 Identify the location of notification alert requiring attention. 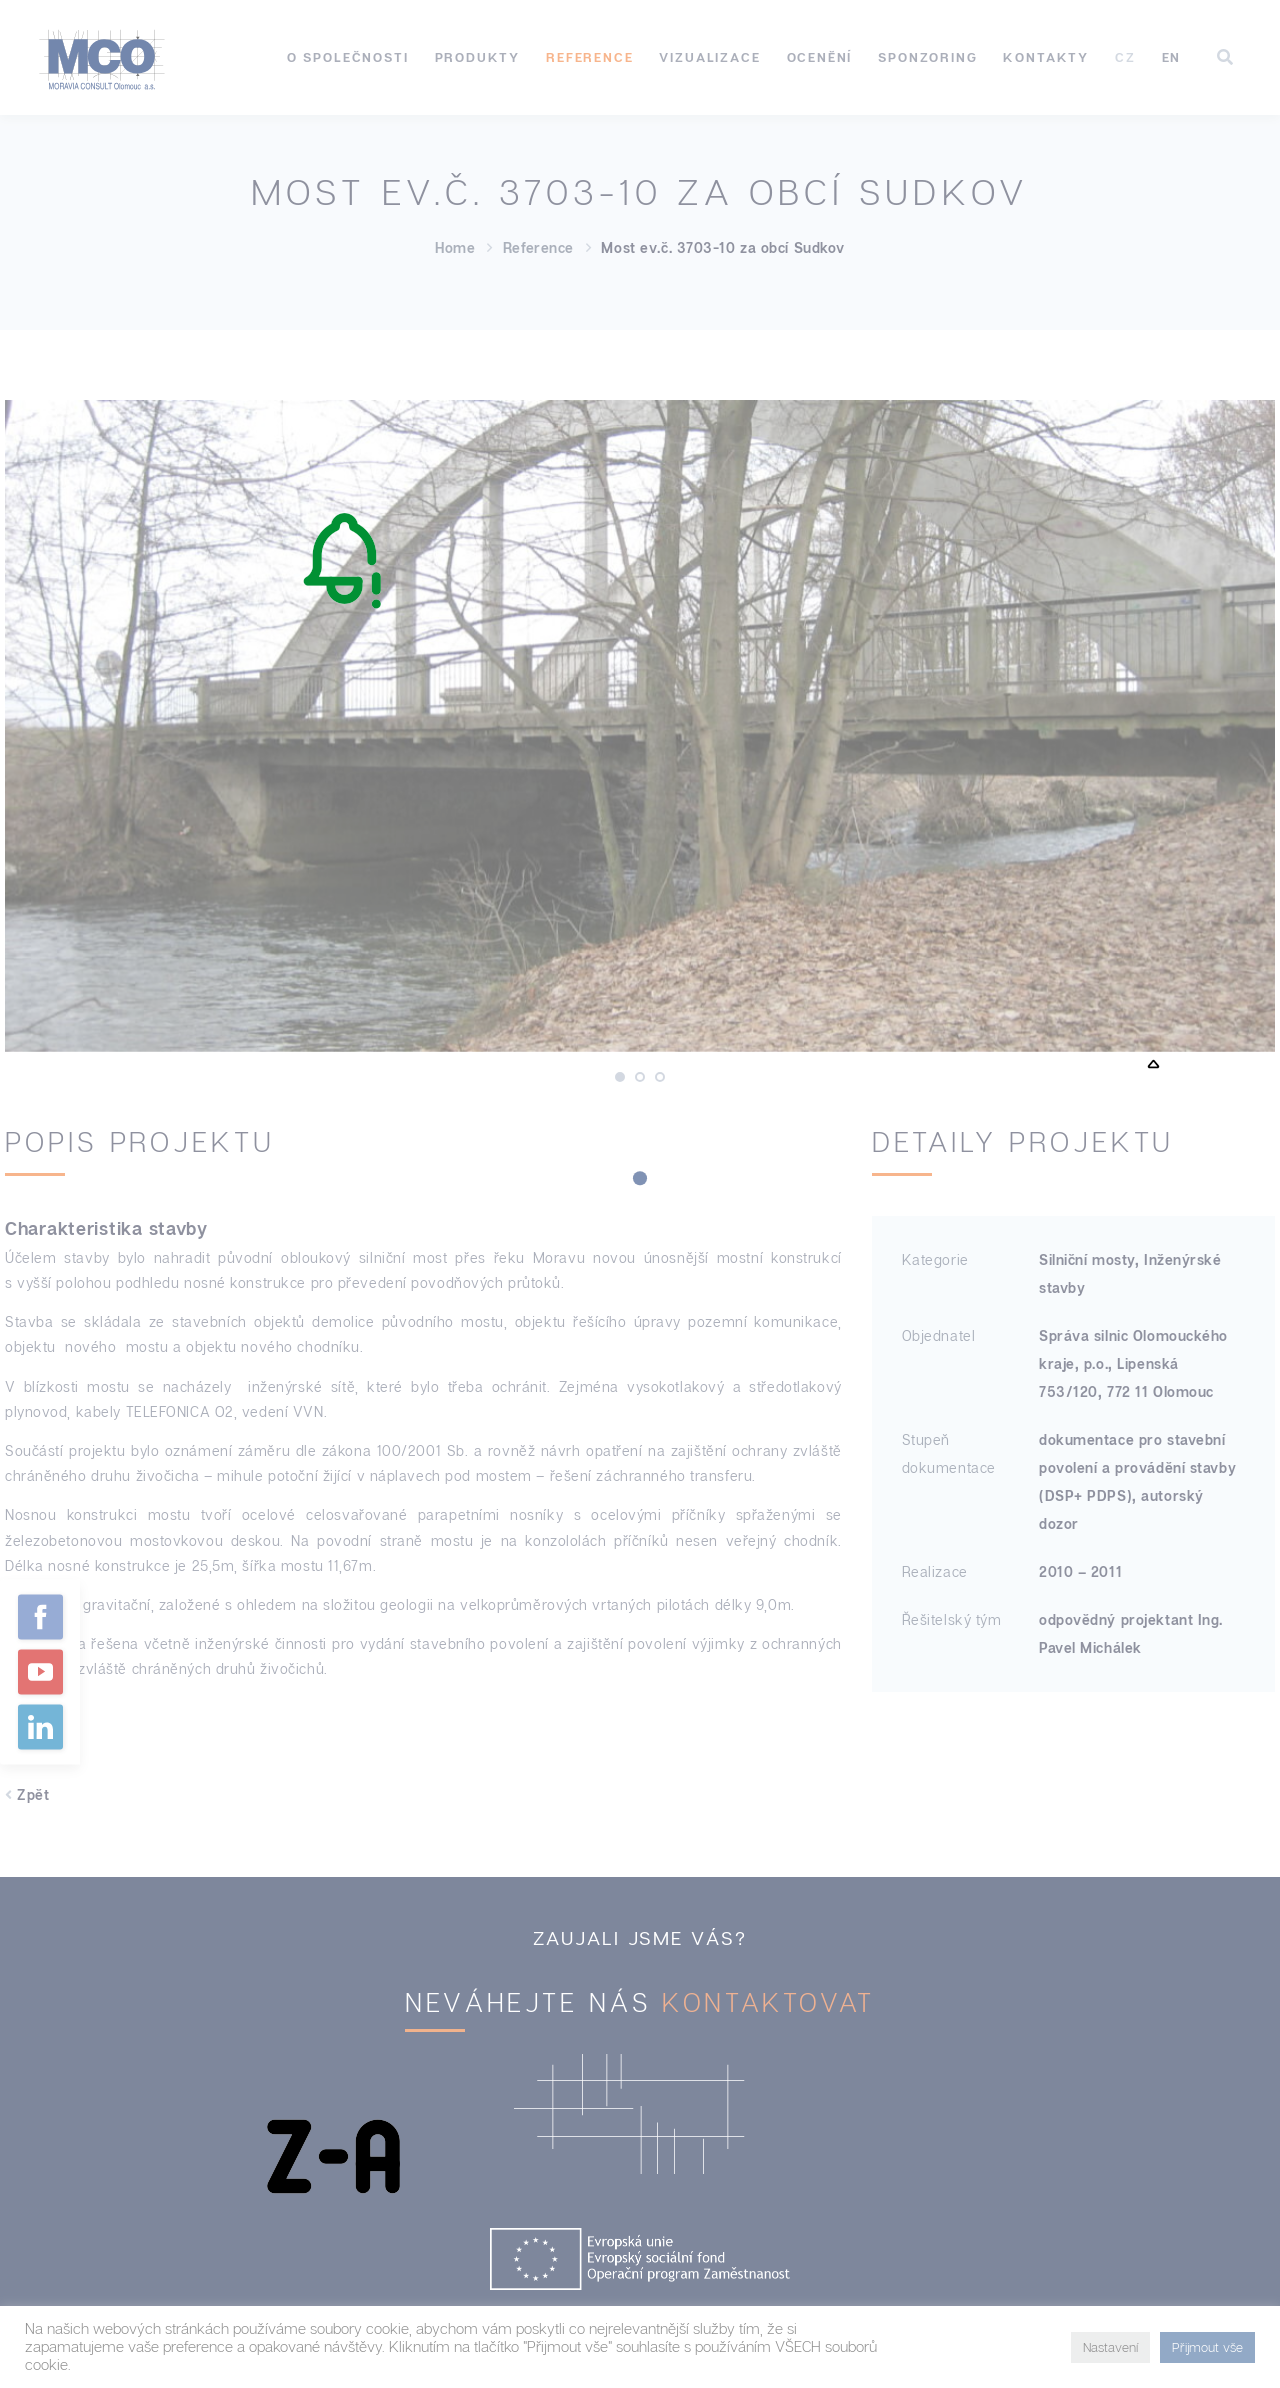
(344, 558).